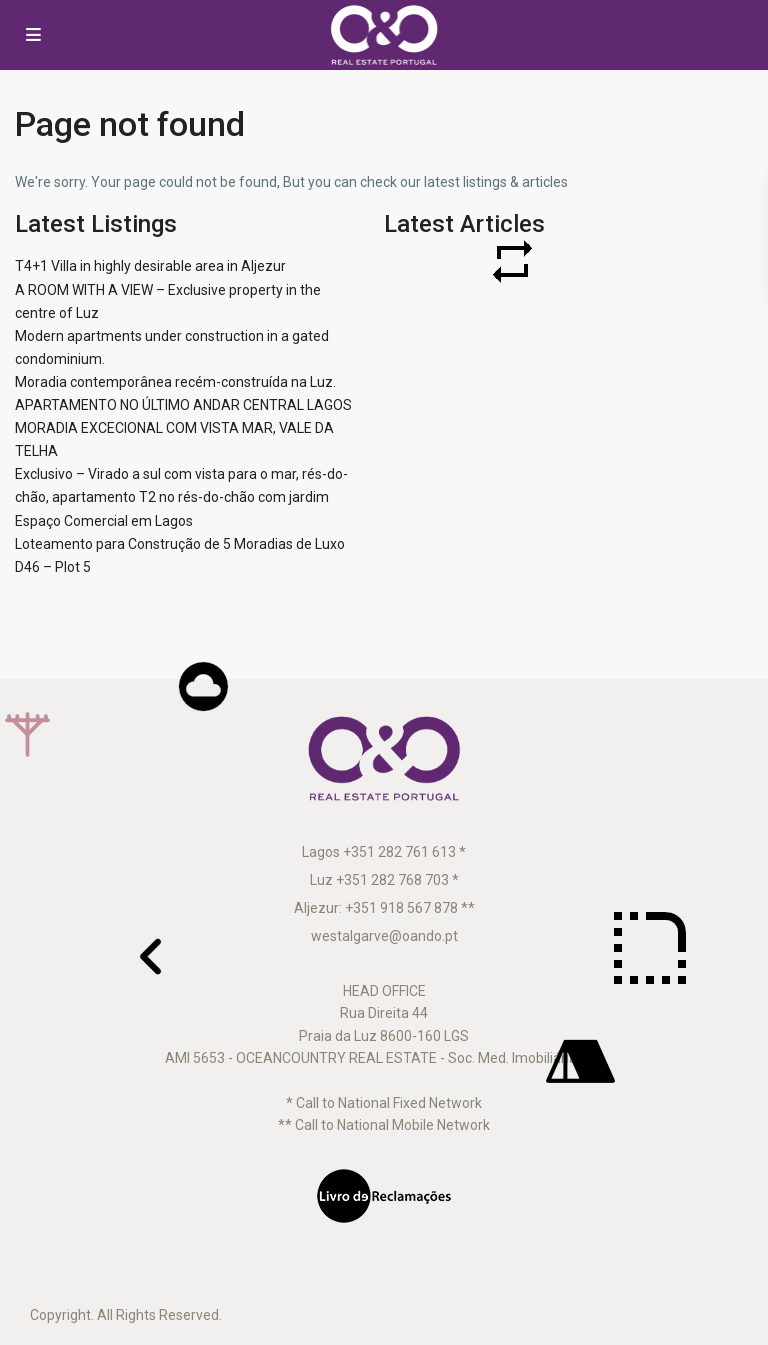 This screenshot has height=1345, width=768. I want to click on indicates electrical or power utilities, so click(27, 734).